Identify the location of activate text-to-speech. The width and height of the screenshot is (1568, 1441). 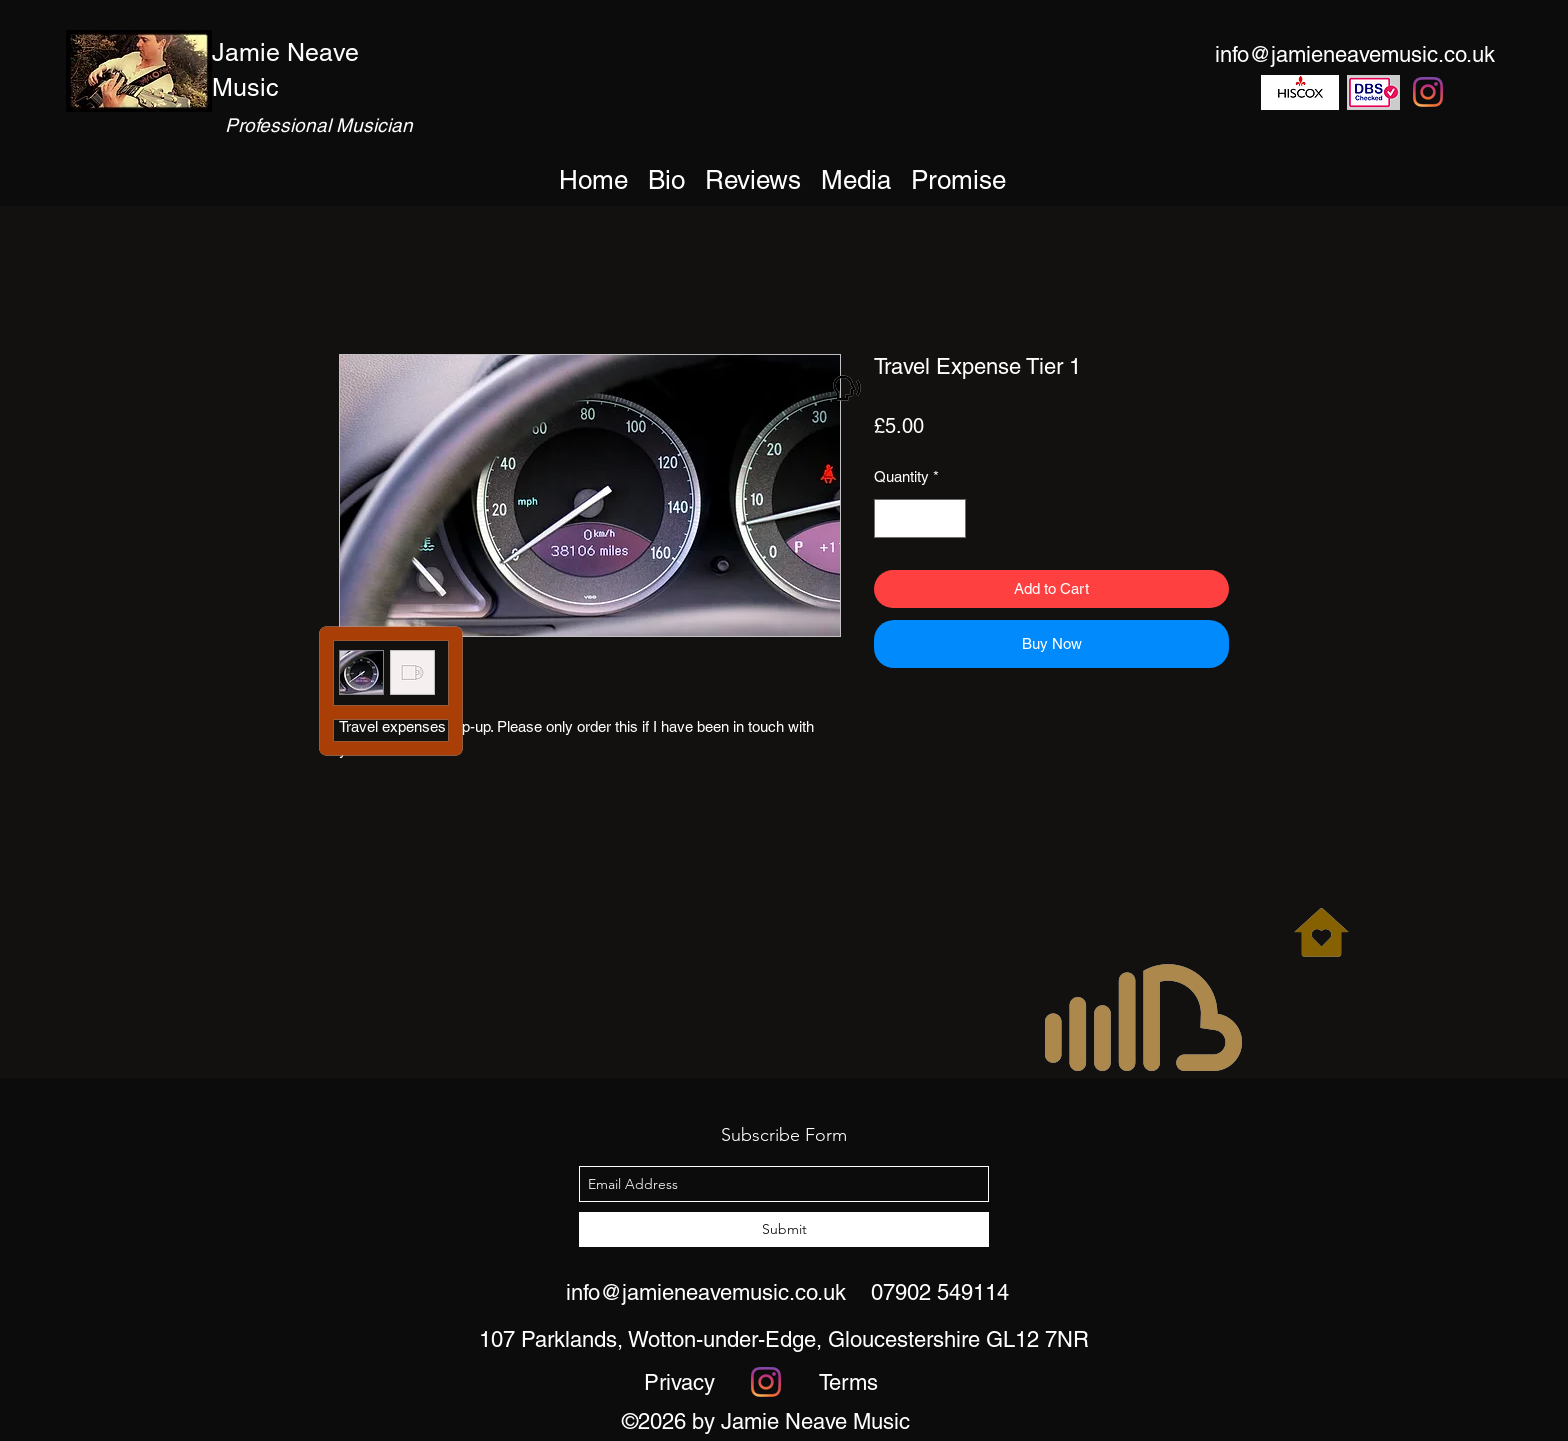
(847, 388).